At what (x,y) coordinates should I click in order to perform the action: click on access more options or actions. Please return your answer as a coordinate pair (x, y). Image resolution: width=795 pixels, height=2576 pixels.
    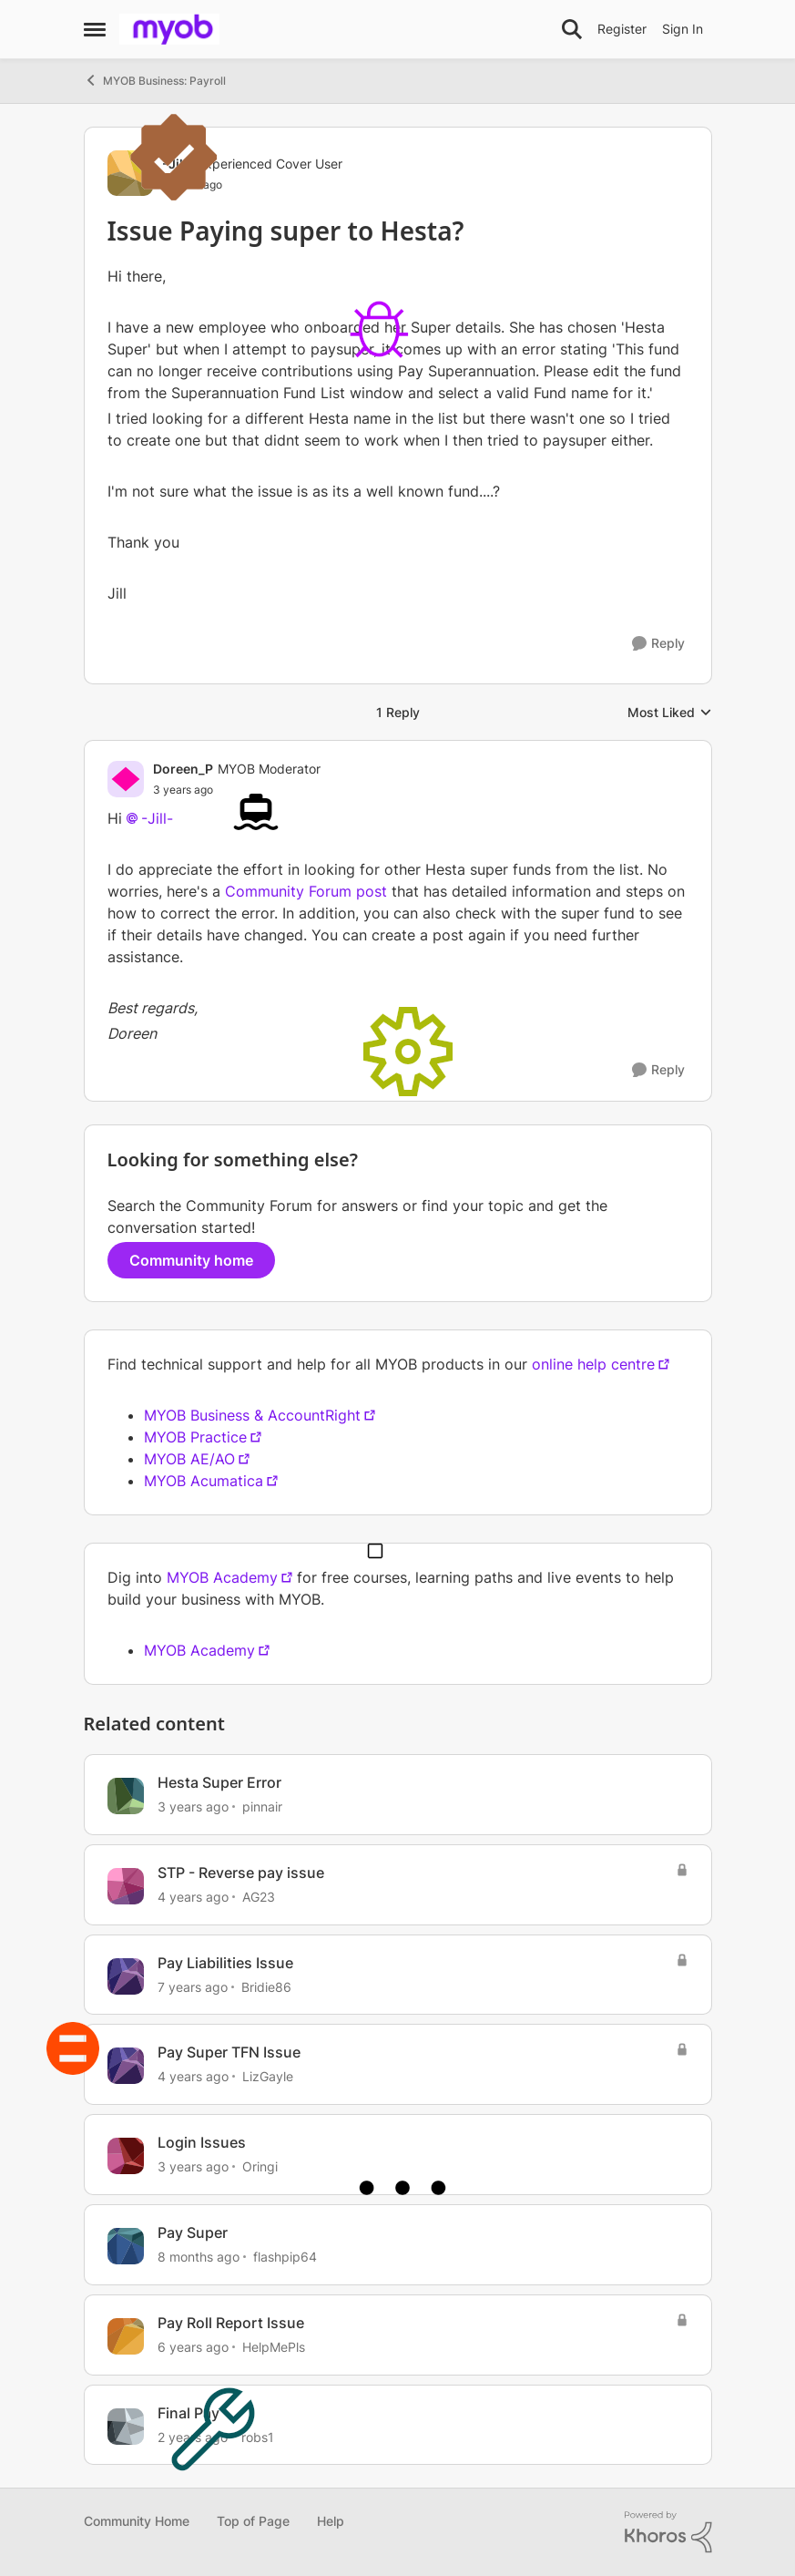
    Looking at the image, I should click on (403, 2188).